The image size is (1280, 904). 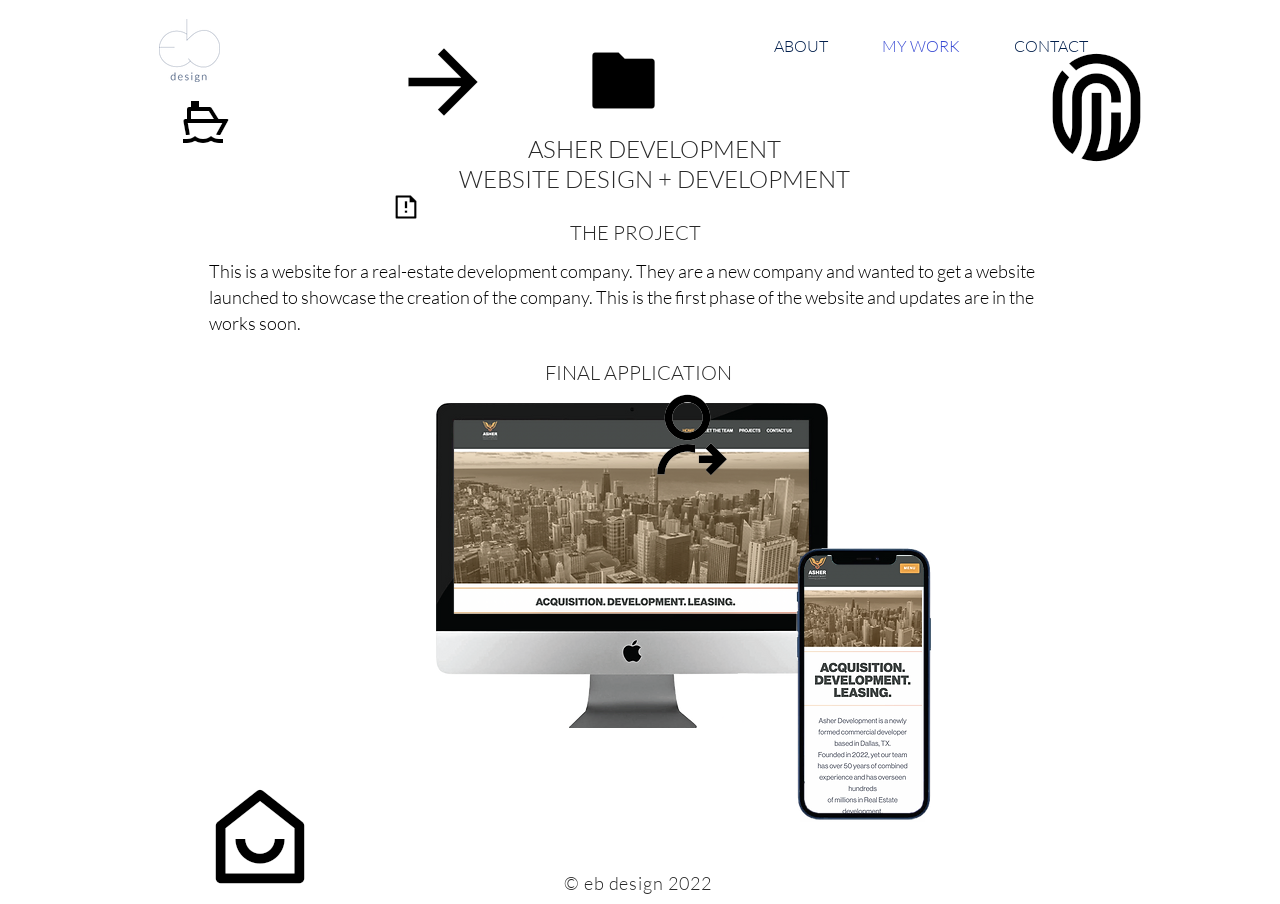 What do you see at coordinates (443, 82) in the screenshot?
I see `navigate to the next item or screen` at bounding box center [443, 82].